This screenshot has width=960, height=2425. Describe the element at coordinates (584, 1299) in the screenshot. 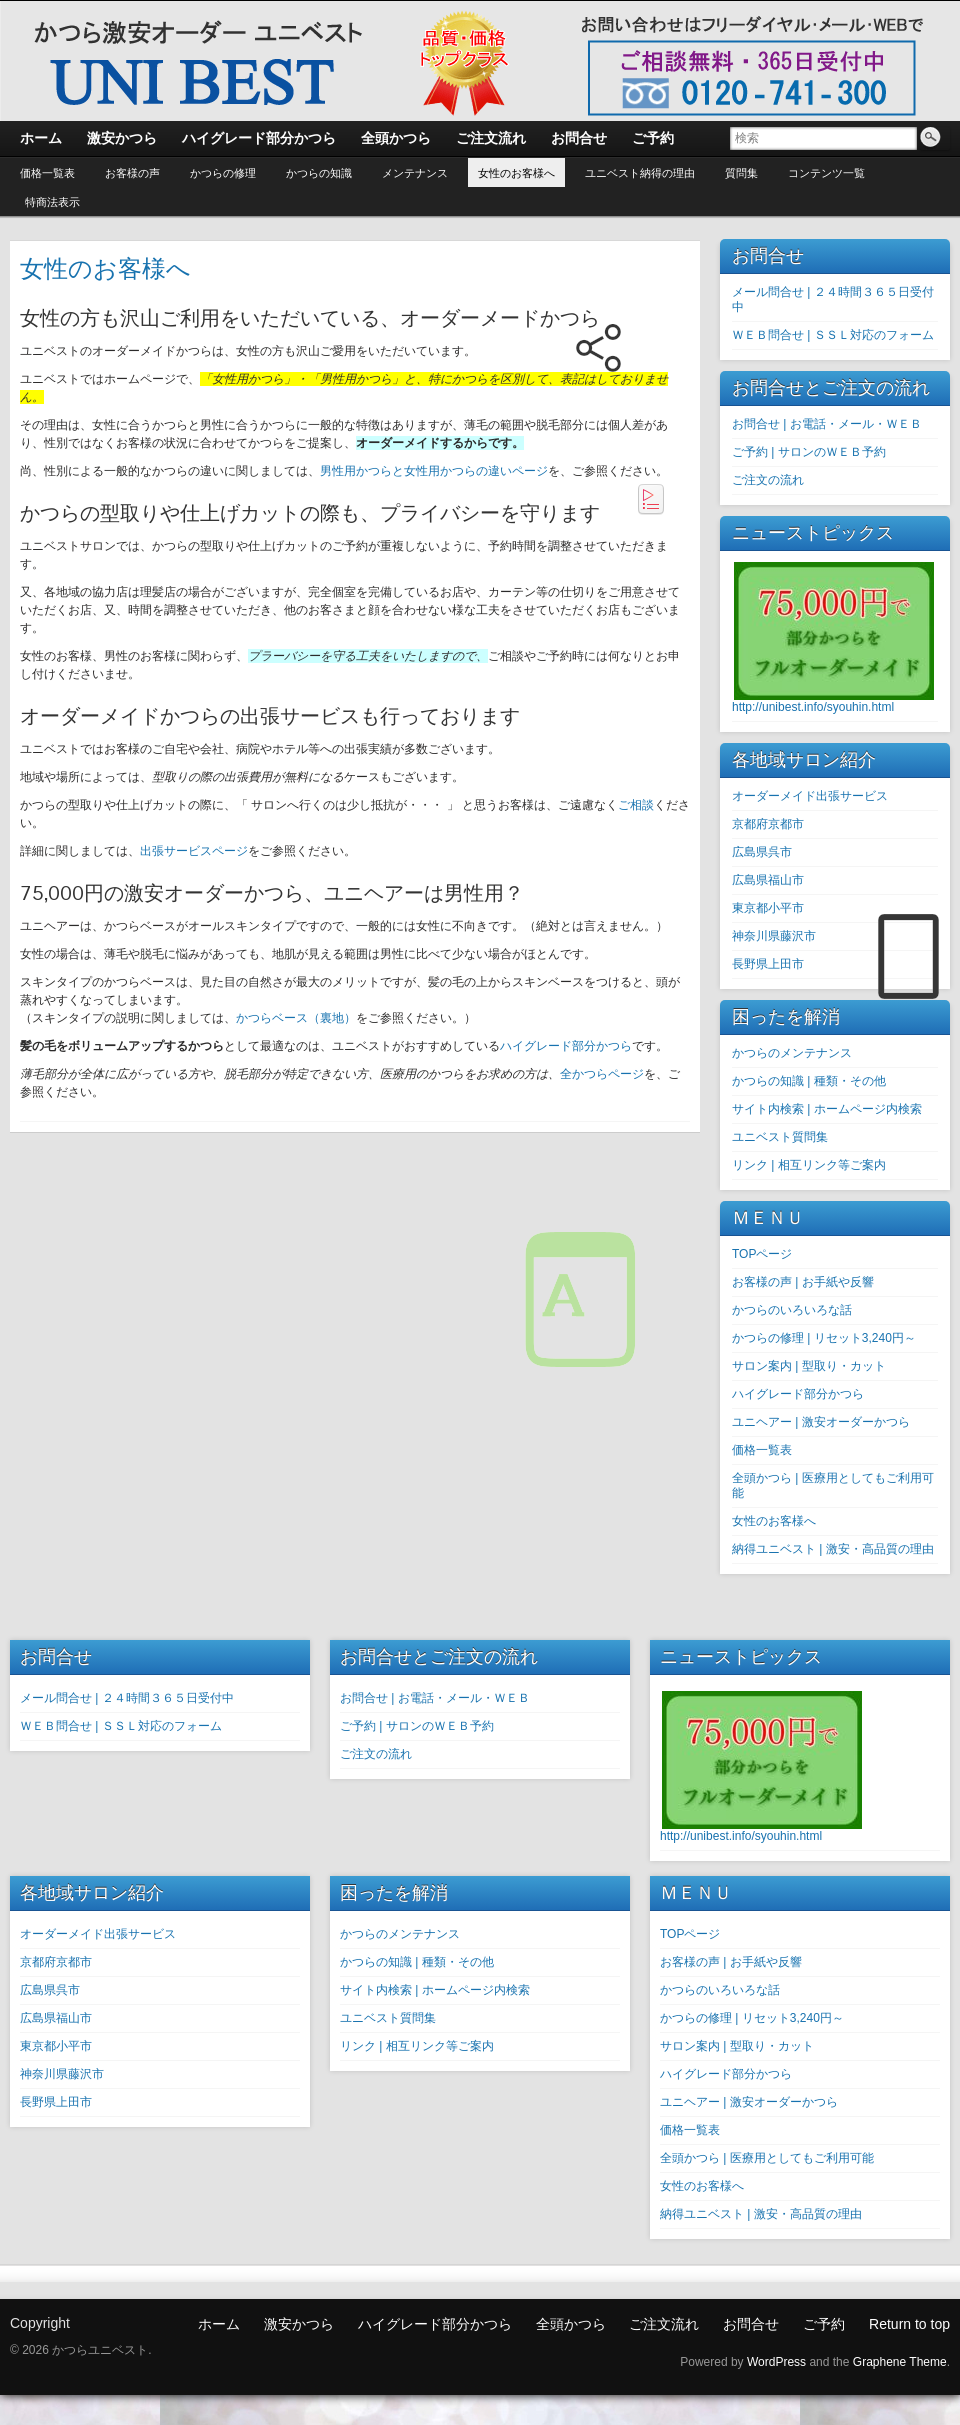

I see `open ebook reader app` at that location.